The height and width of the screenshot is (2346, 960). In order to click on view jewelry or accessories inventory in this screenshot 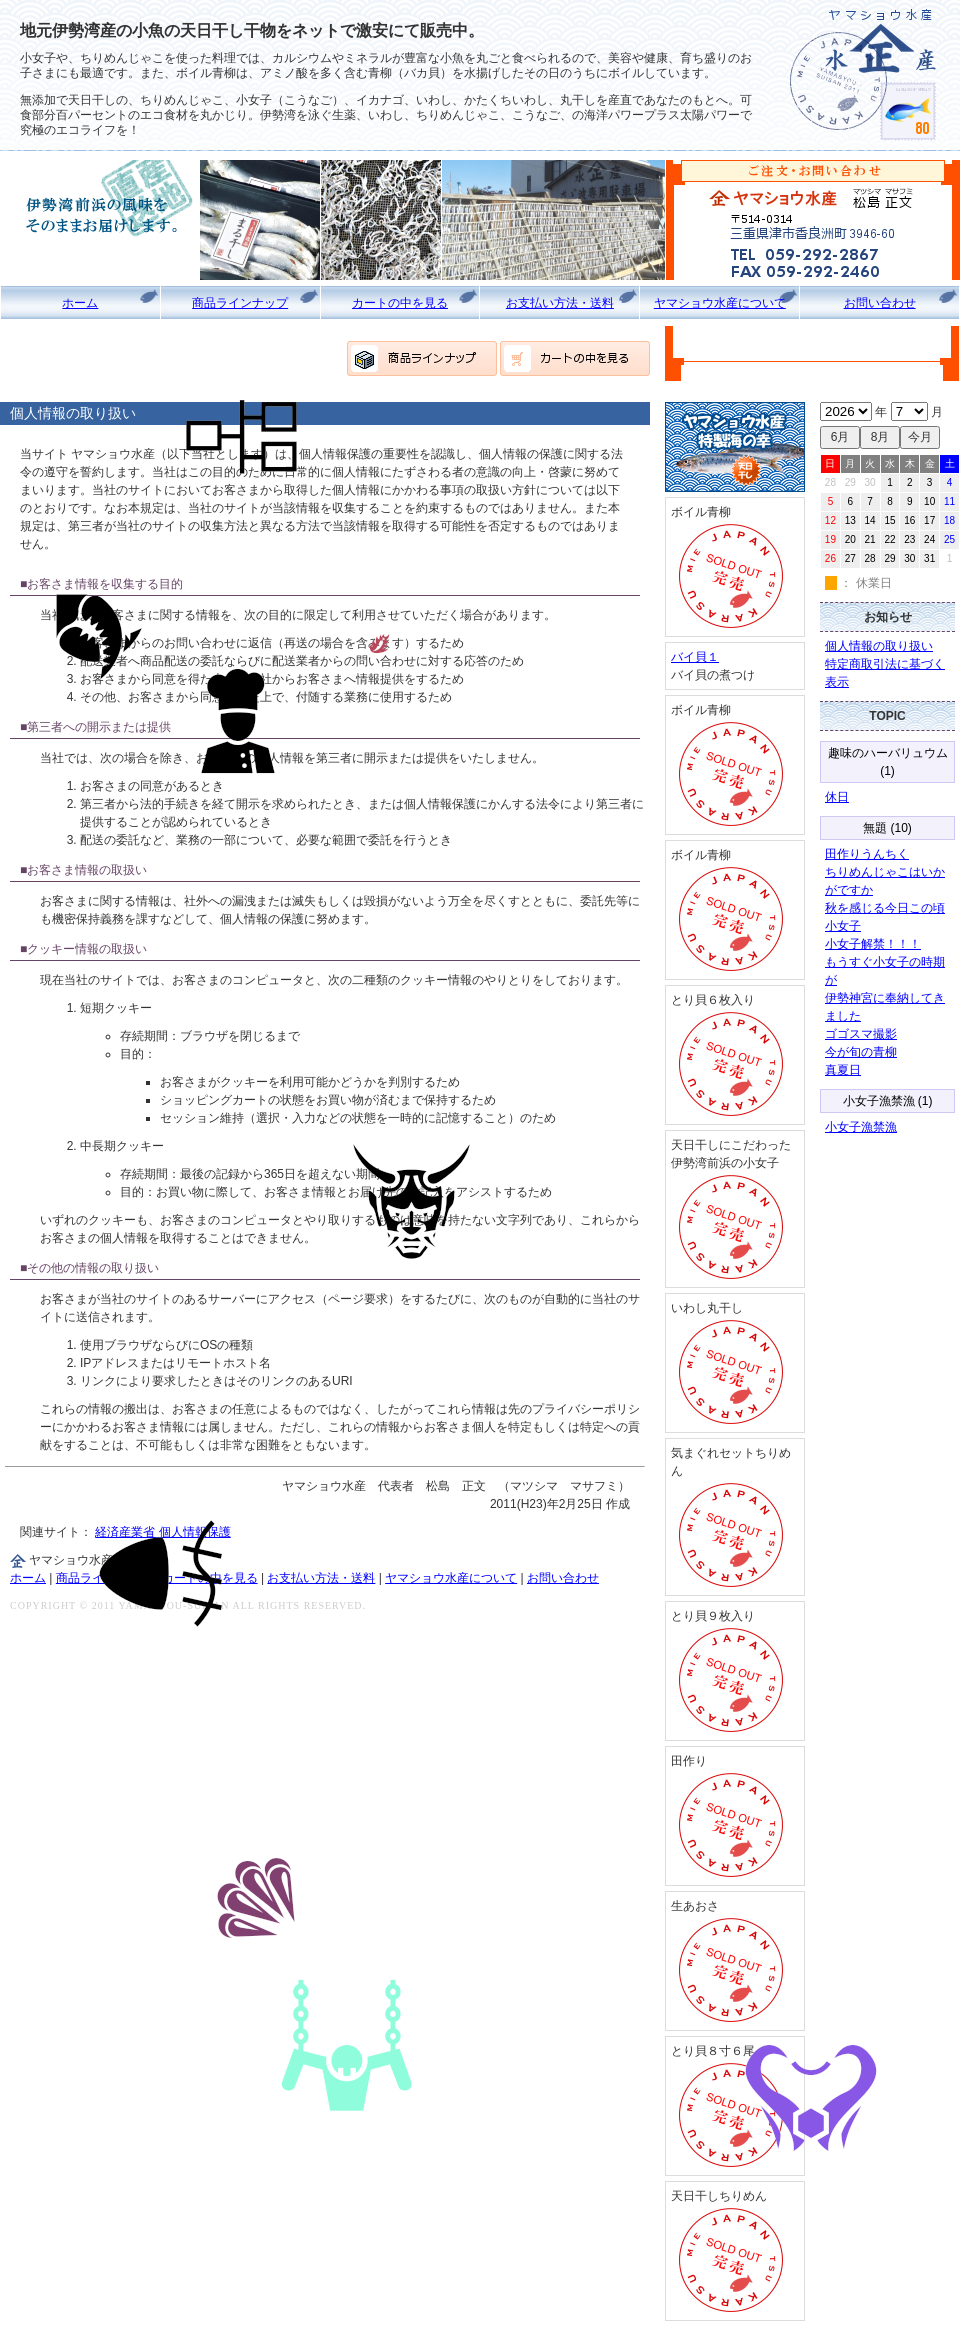, I will do `click(811, 2098)`.